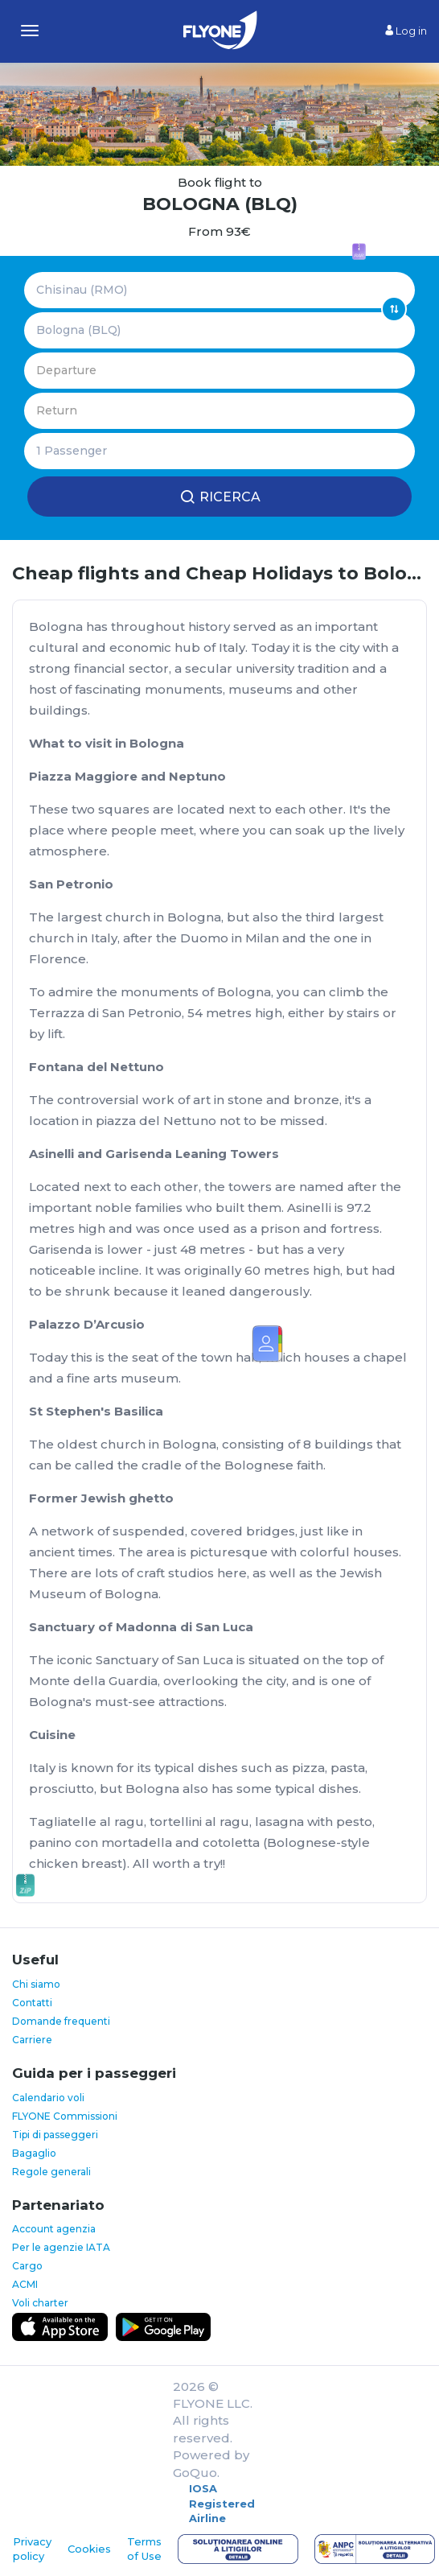 The height and width of the screenshot is (2576, 439). What do you see at coordinates (25, 1885) in the screenshot?
I see `compressed zip file` at bounding box center [25, 1885].